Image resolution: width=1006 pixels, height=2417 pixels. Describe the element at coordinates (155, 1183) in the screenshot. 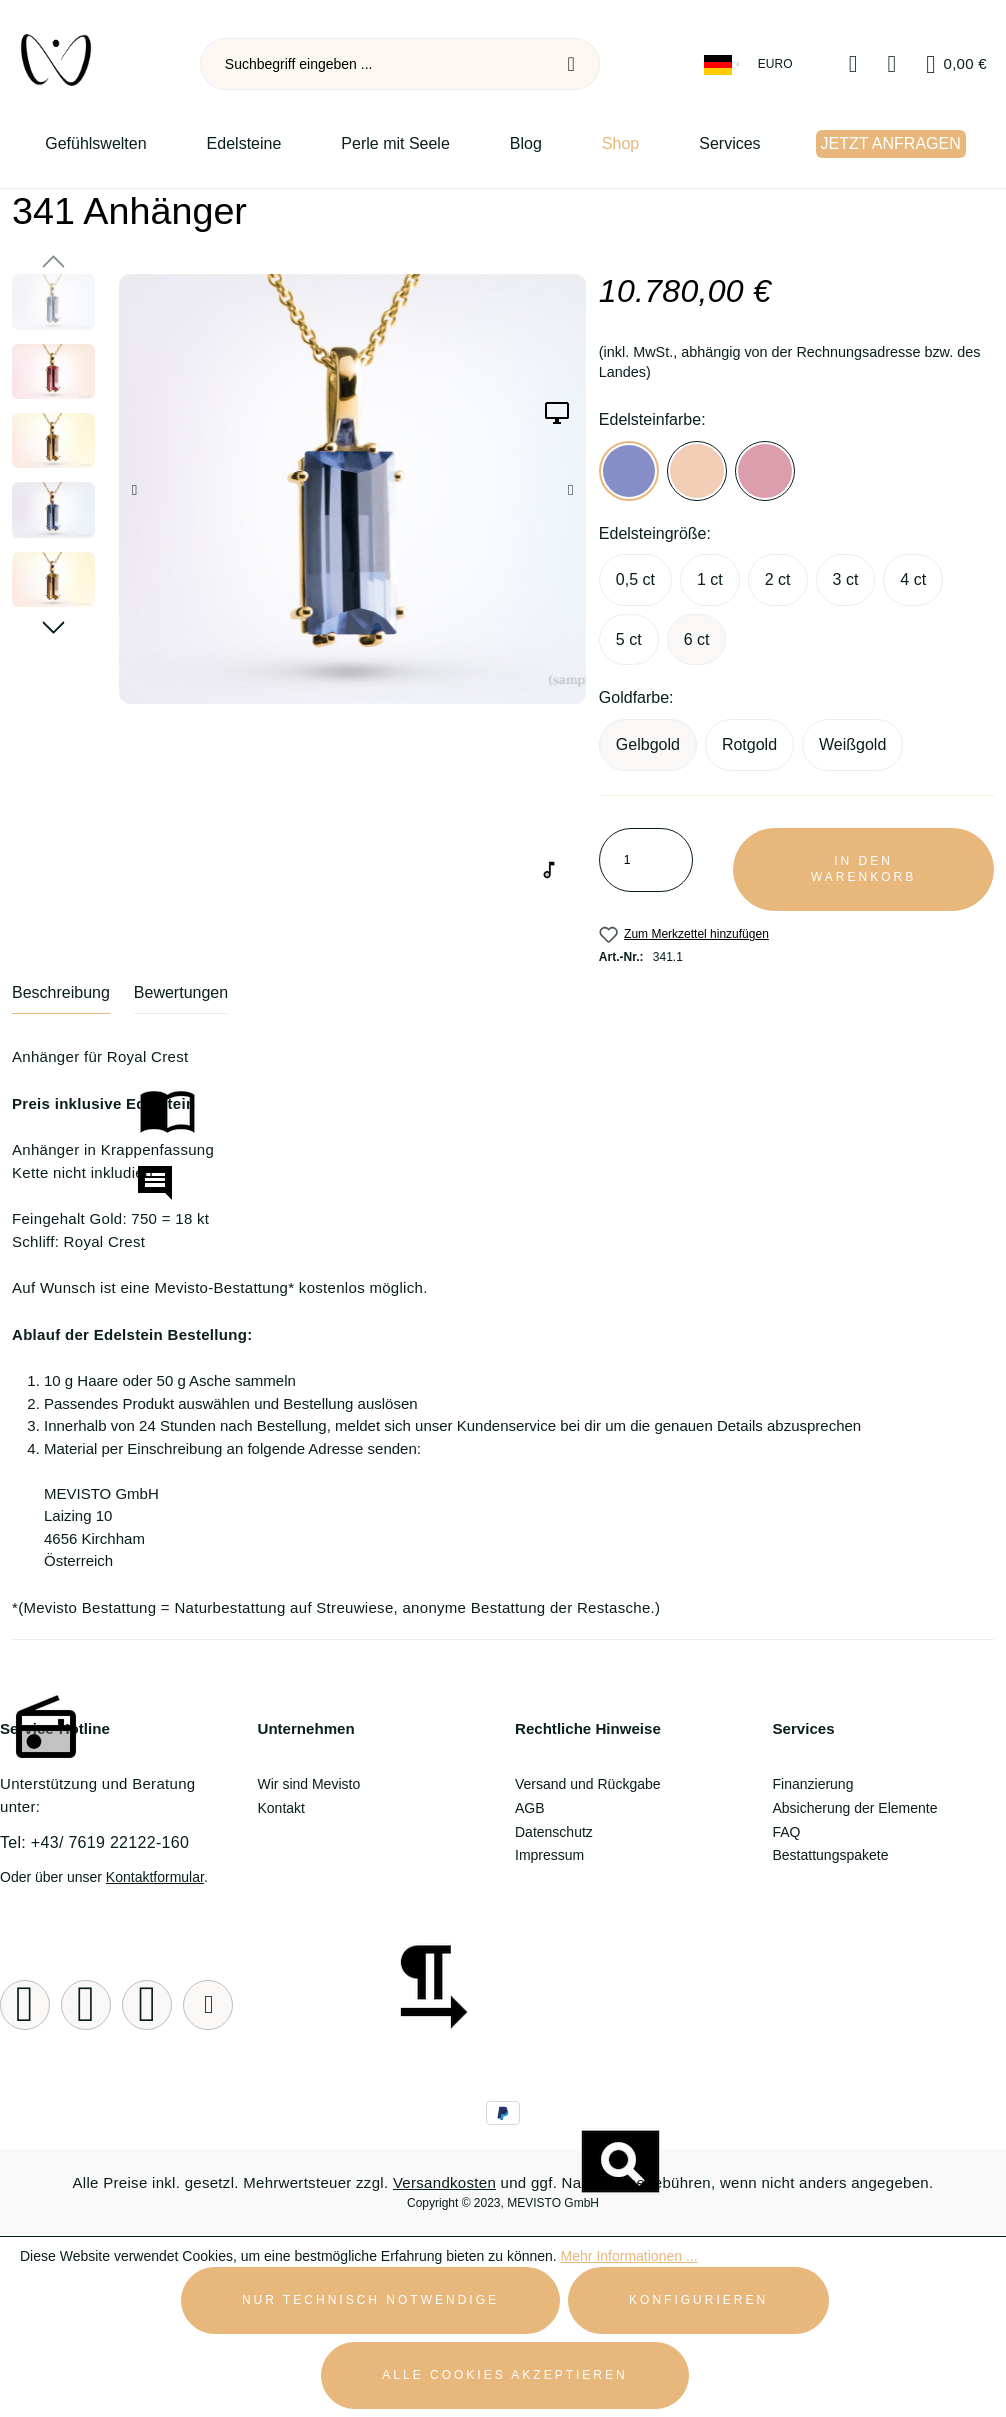

I see `open comments section` at that location.